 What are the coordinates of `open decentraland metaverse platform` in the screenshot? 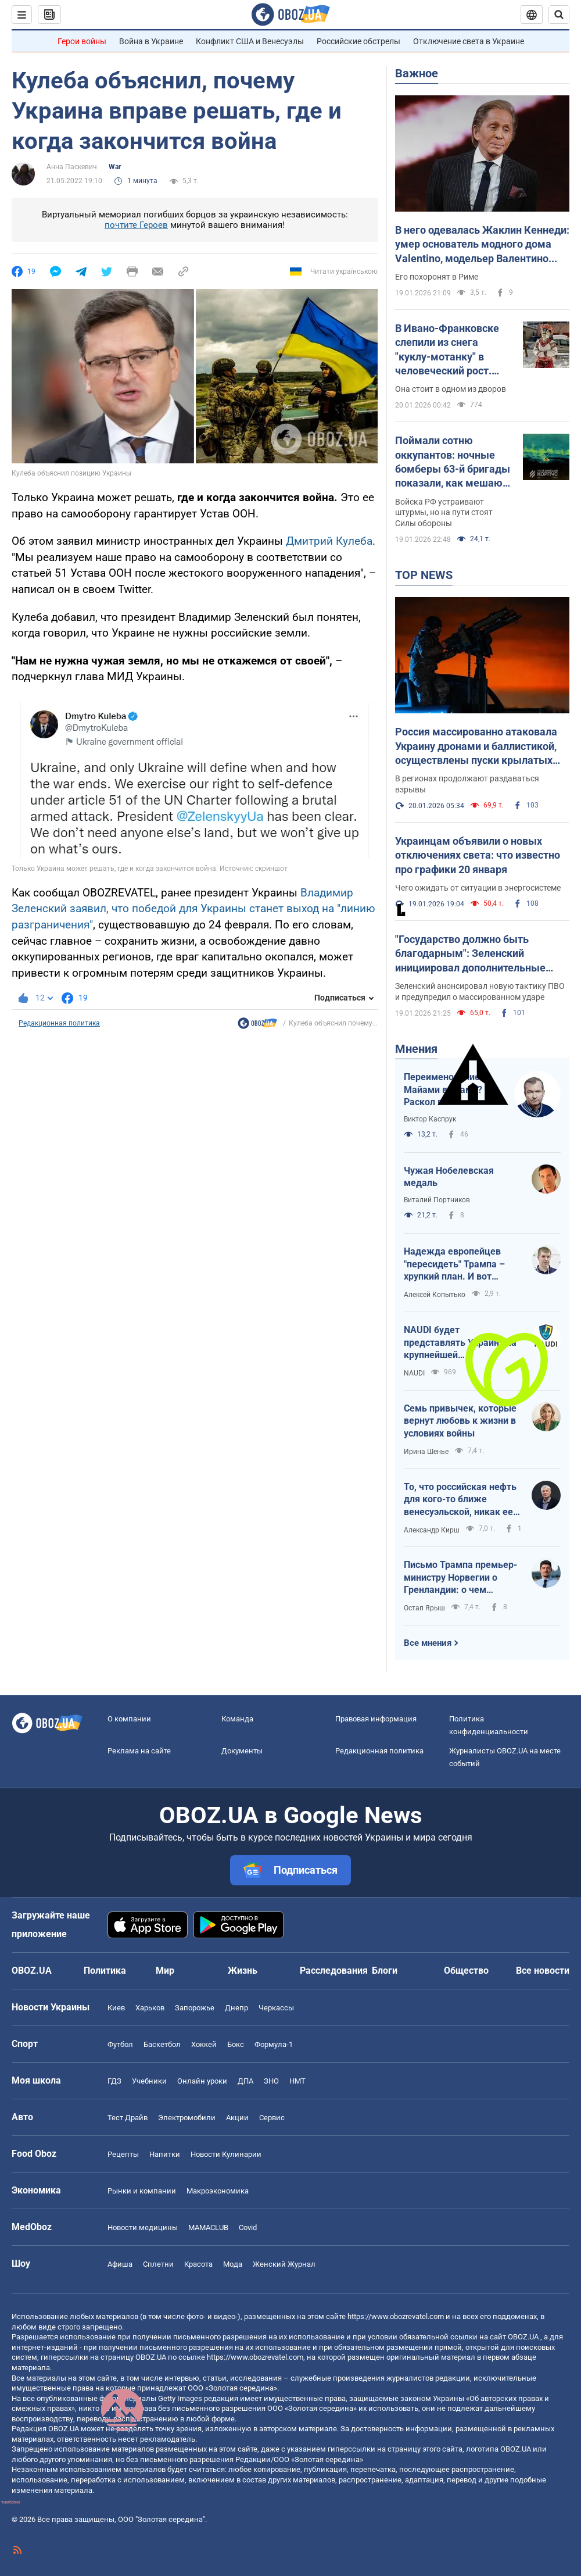 It's located at (122, 2410).